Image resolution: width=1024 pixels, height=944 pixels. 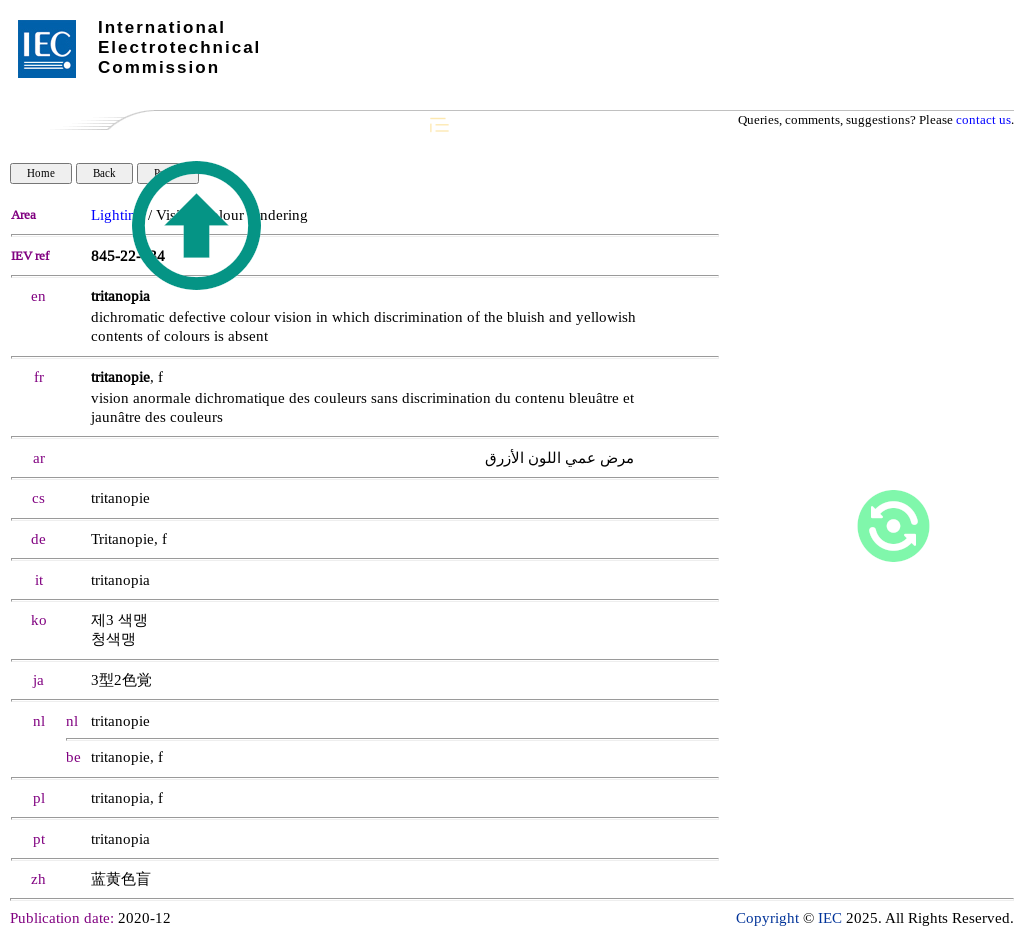 I want to click on scroll to top of page, so click(x=196, y=225).